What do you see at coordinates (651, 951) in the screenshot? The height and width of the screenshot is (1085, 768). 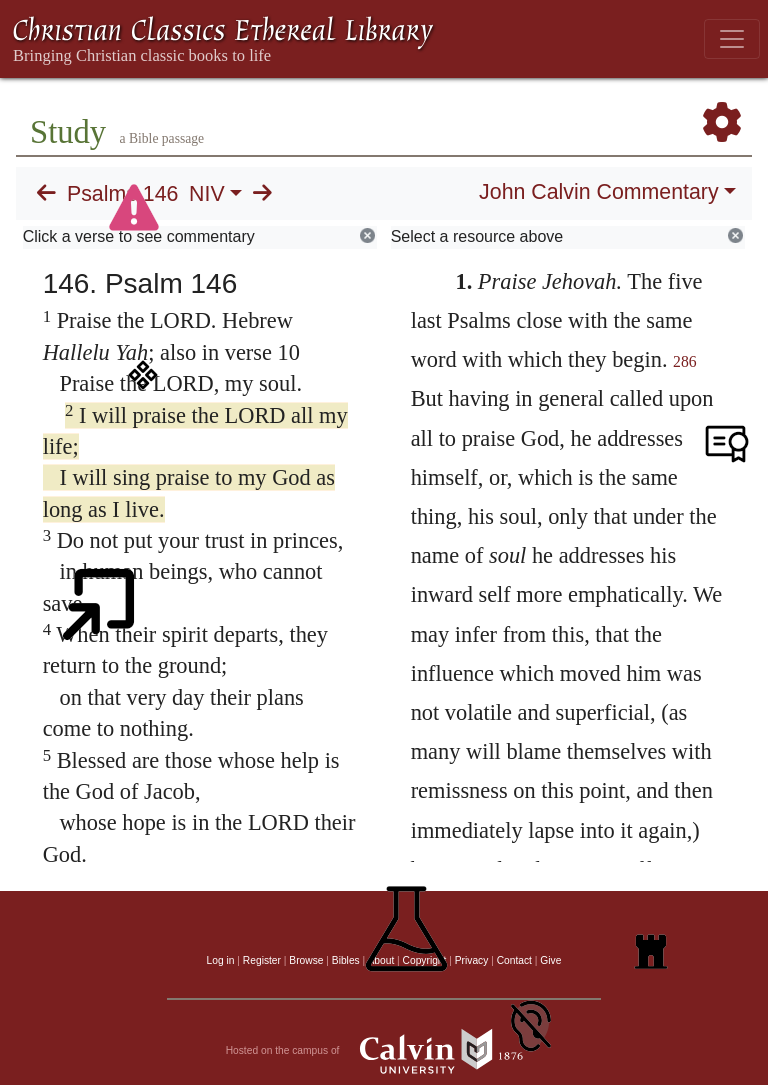 I see `access castle or fortress-themed game features` at bounding box center [651, 951].